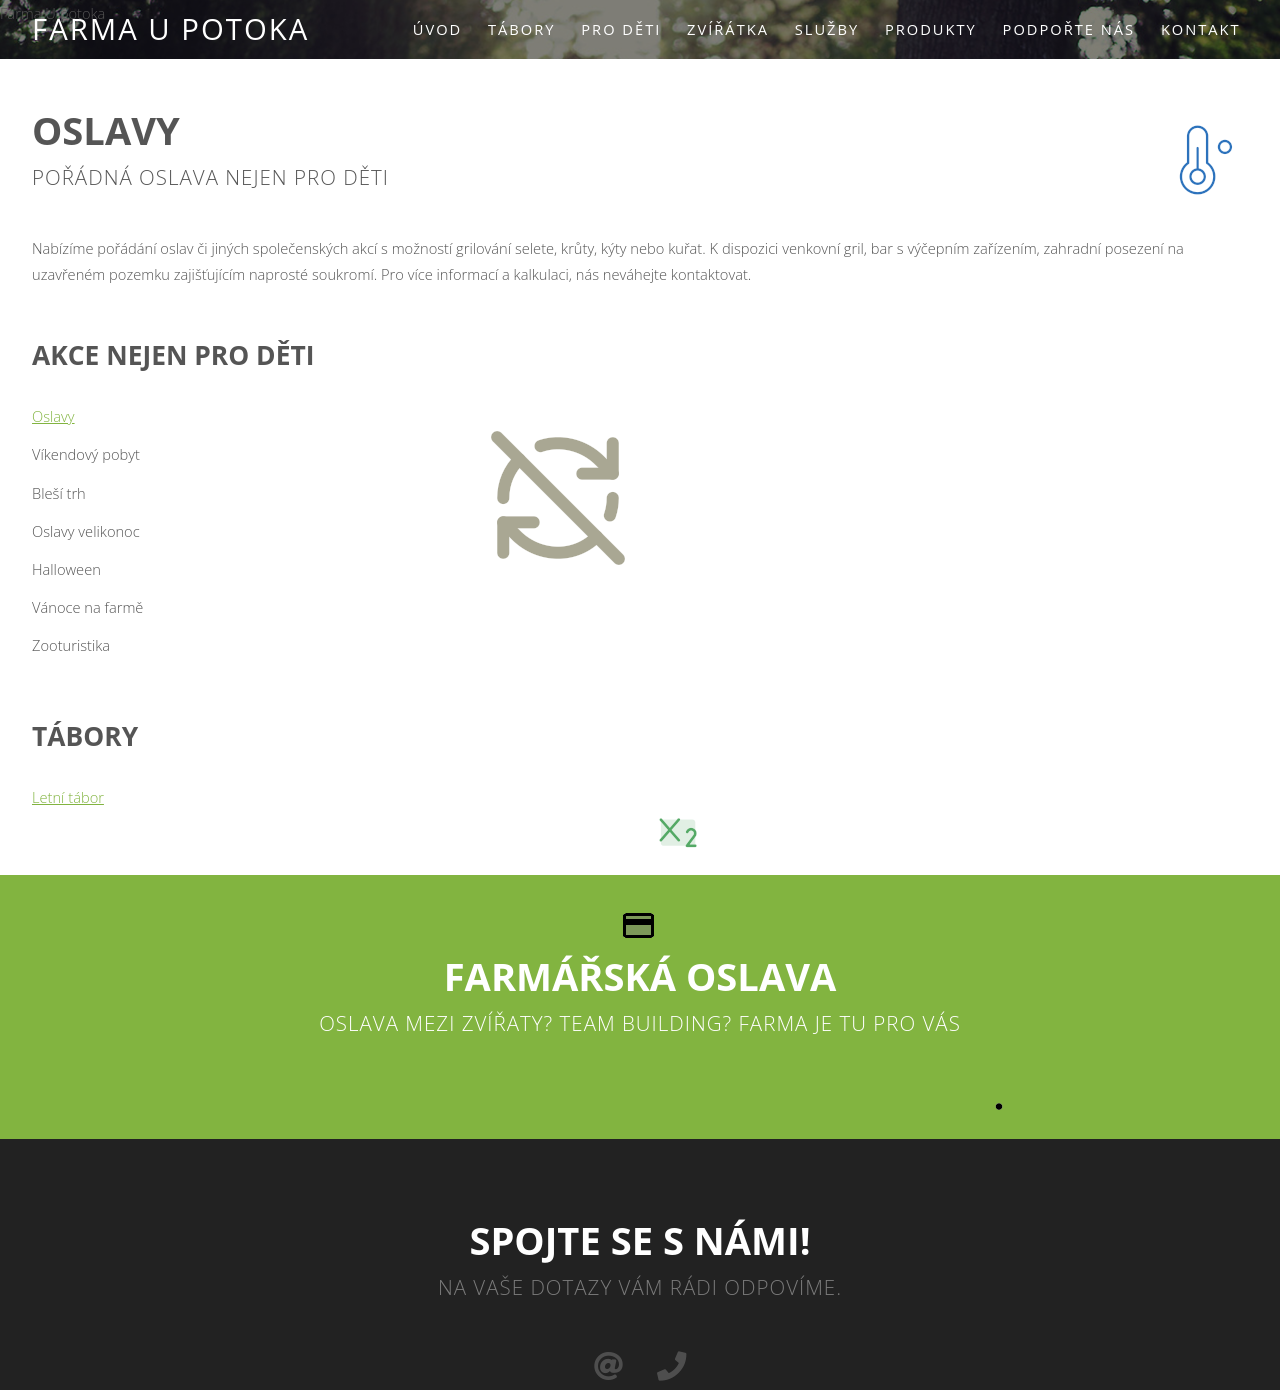 Image resolution: width=1280 pixels, height=1390 pixels. What do you see at coordinates (638, 925) in the screenshot?
I see `access payment methods` at bounding box center [638, 925].